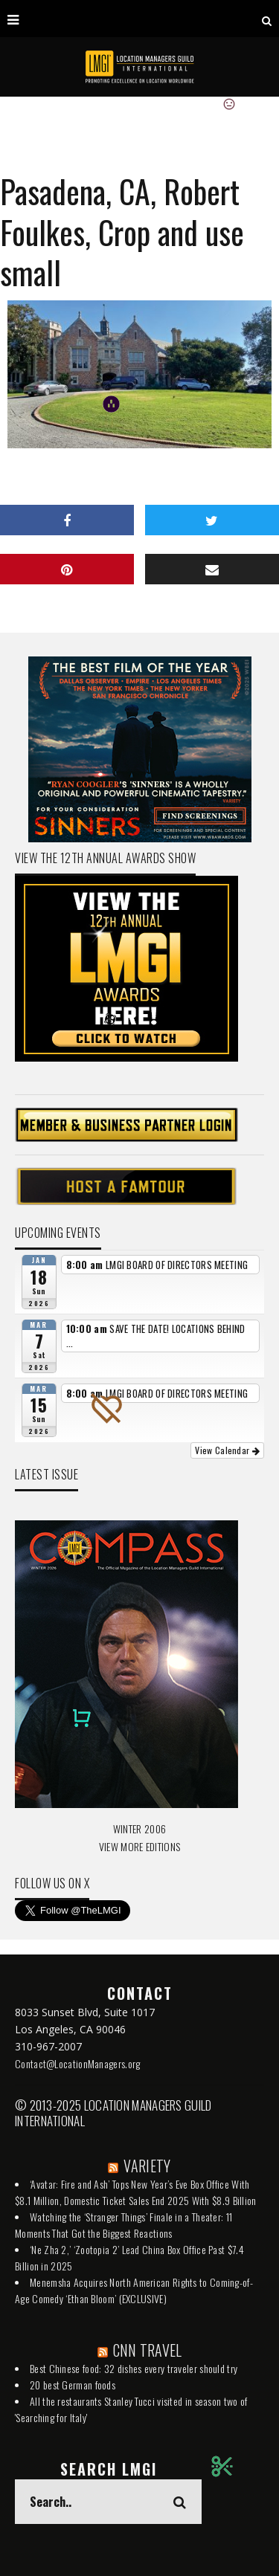  What do you see at coordinates (222, 2466) in the screenshot?
I see `cut selected content to clipboard` at bounding box center [222, 2466].